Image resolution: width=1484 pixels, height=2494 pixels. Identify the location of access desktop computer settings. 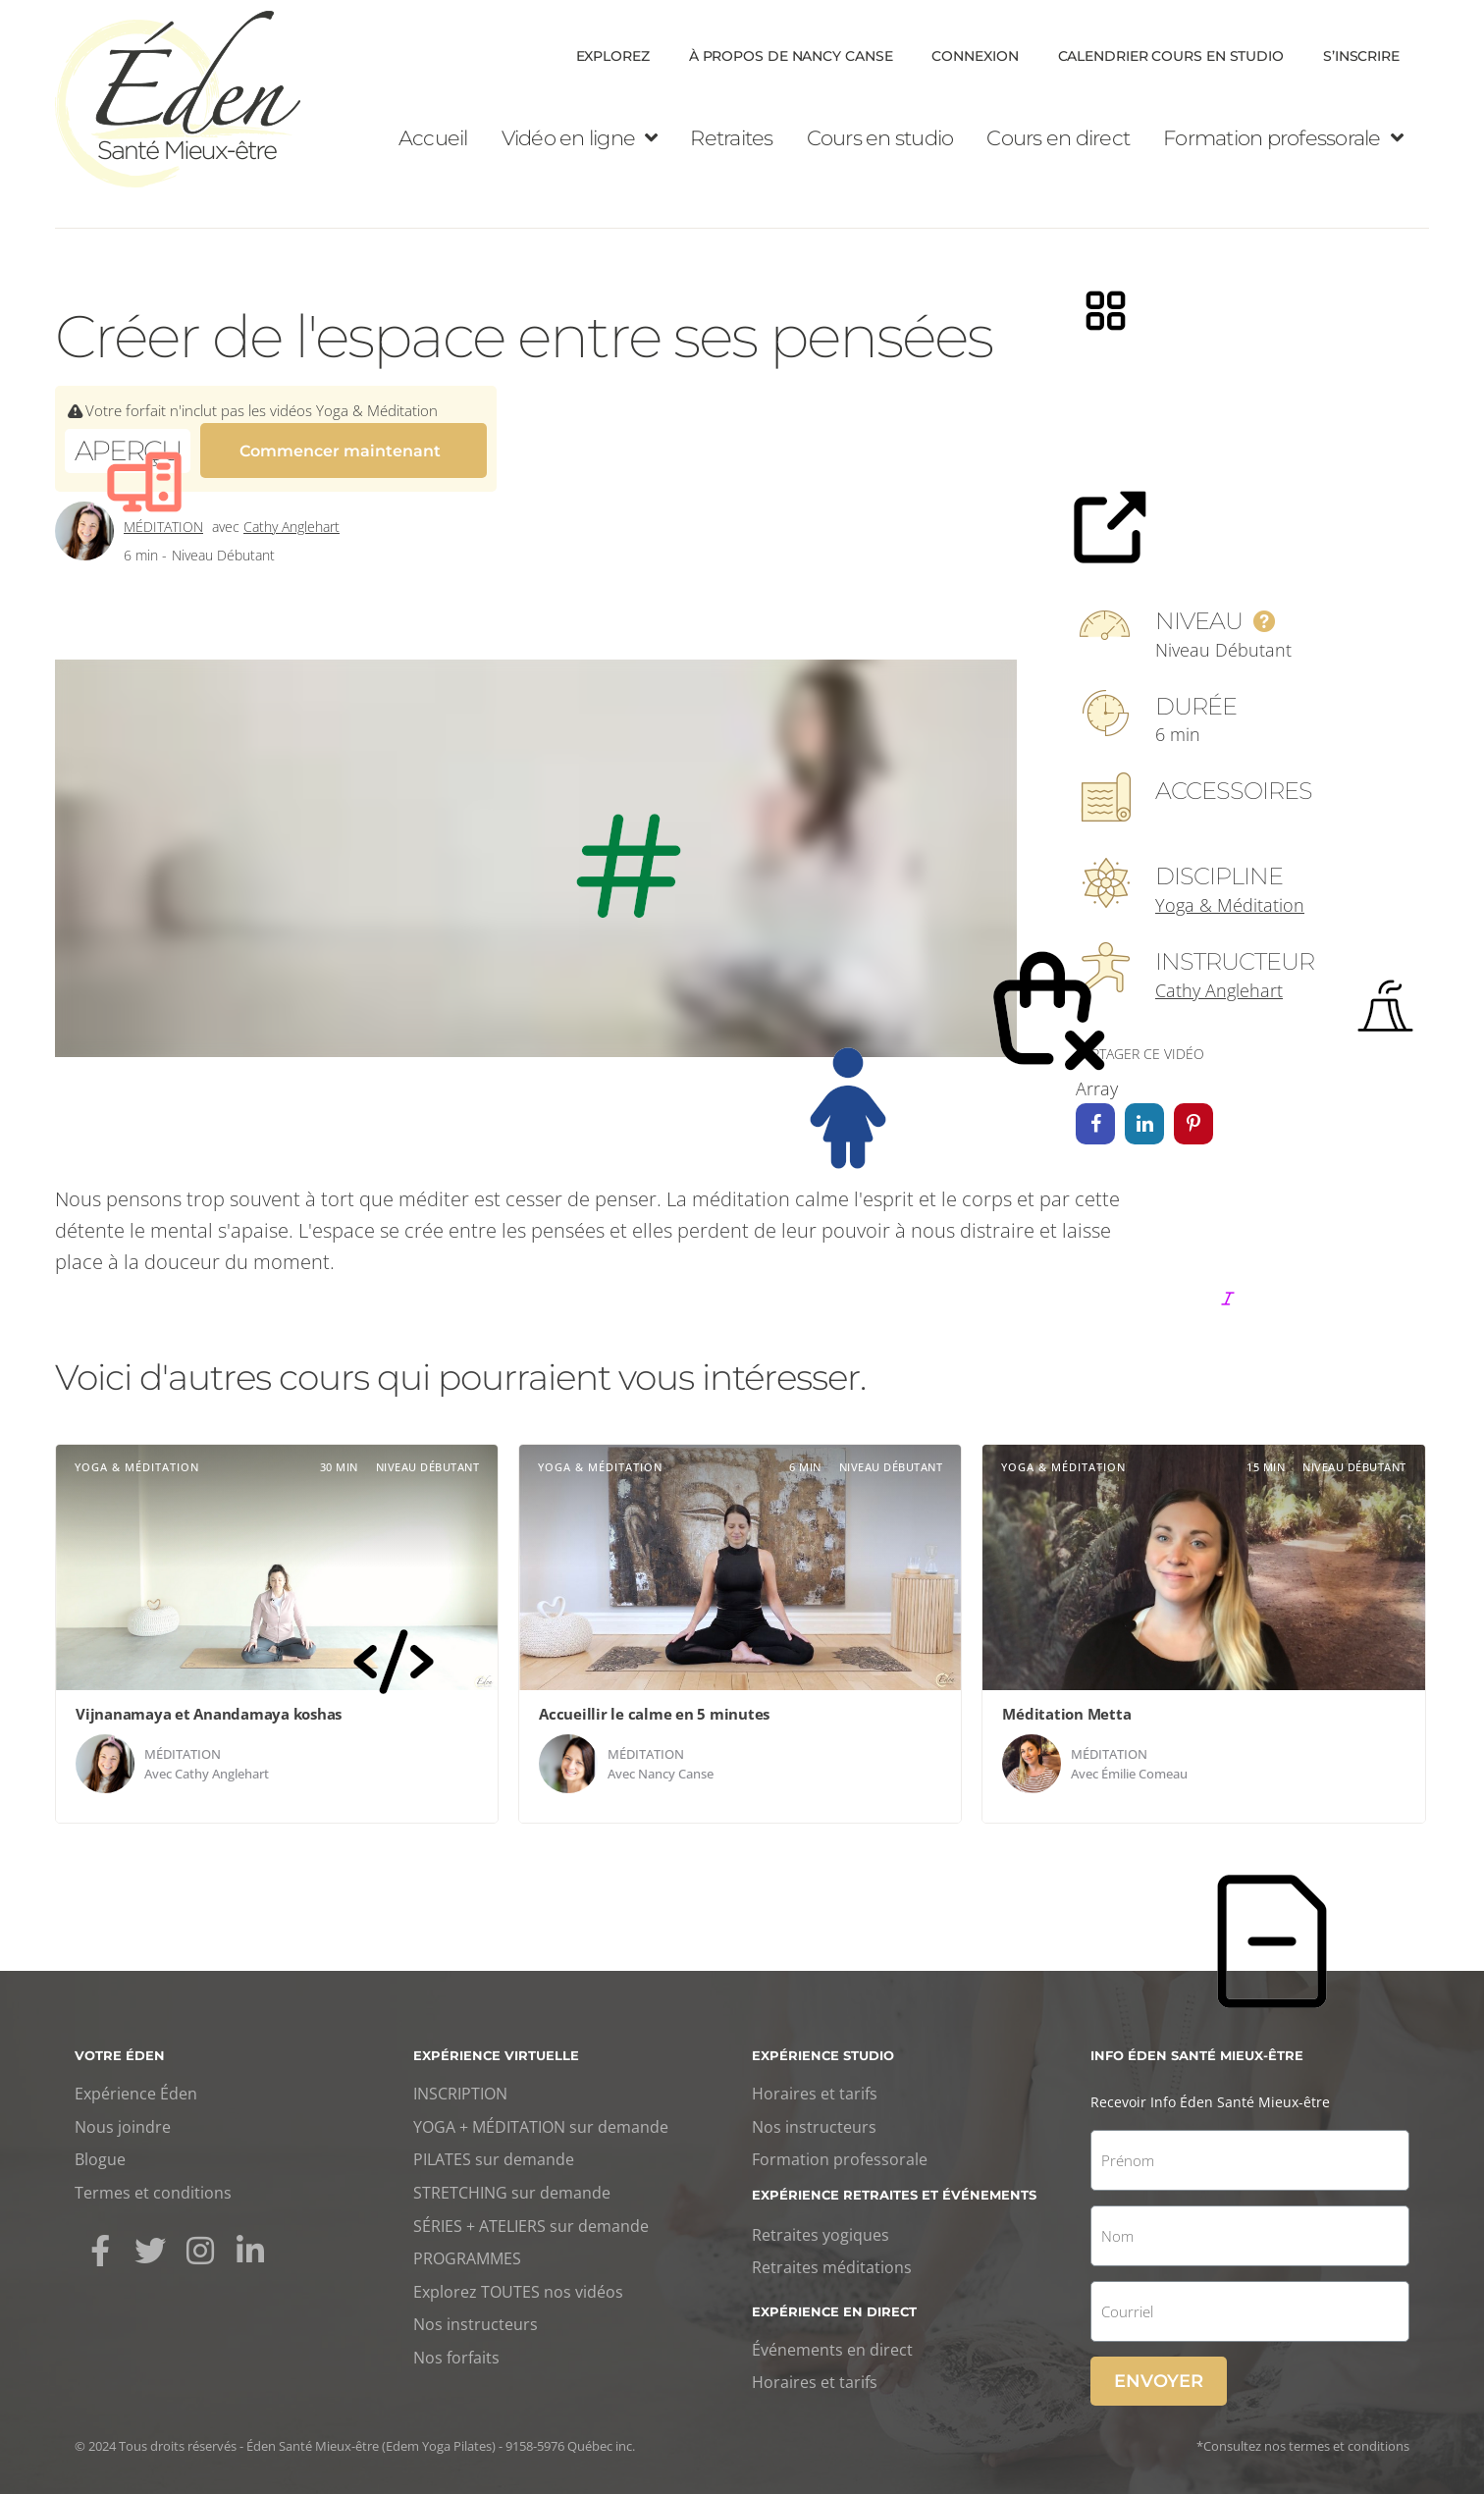
(144, 482).